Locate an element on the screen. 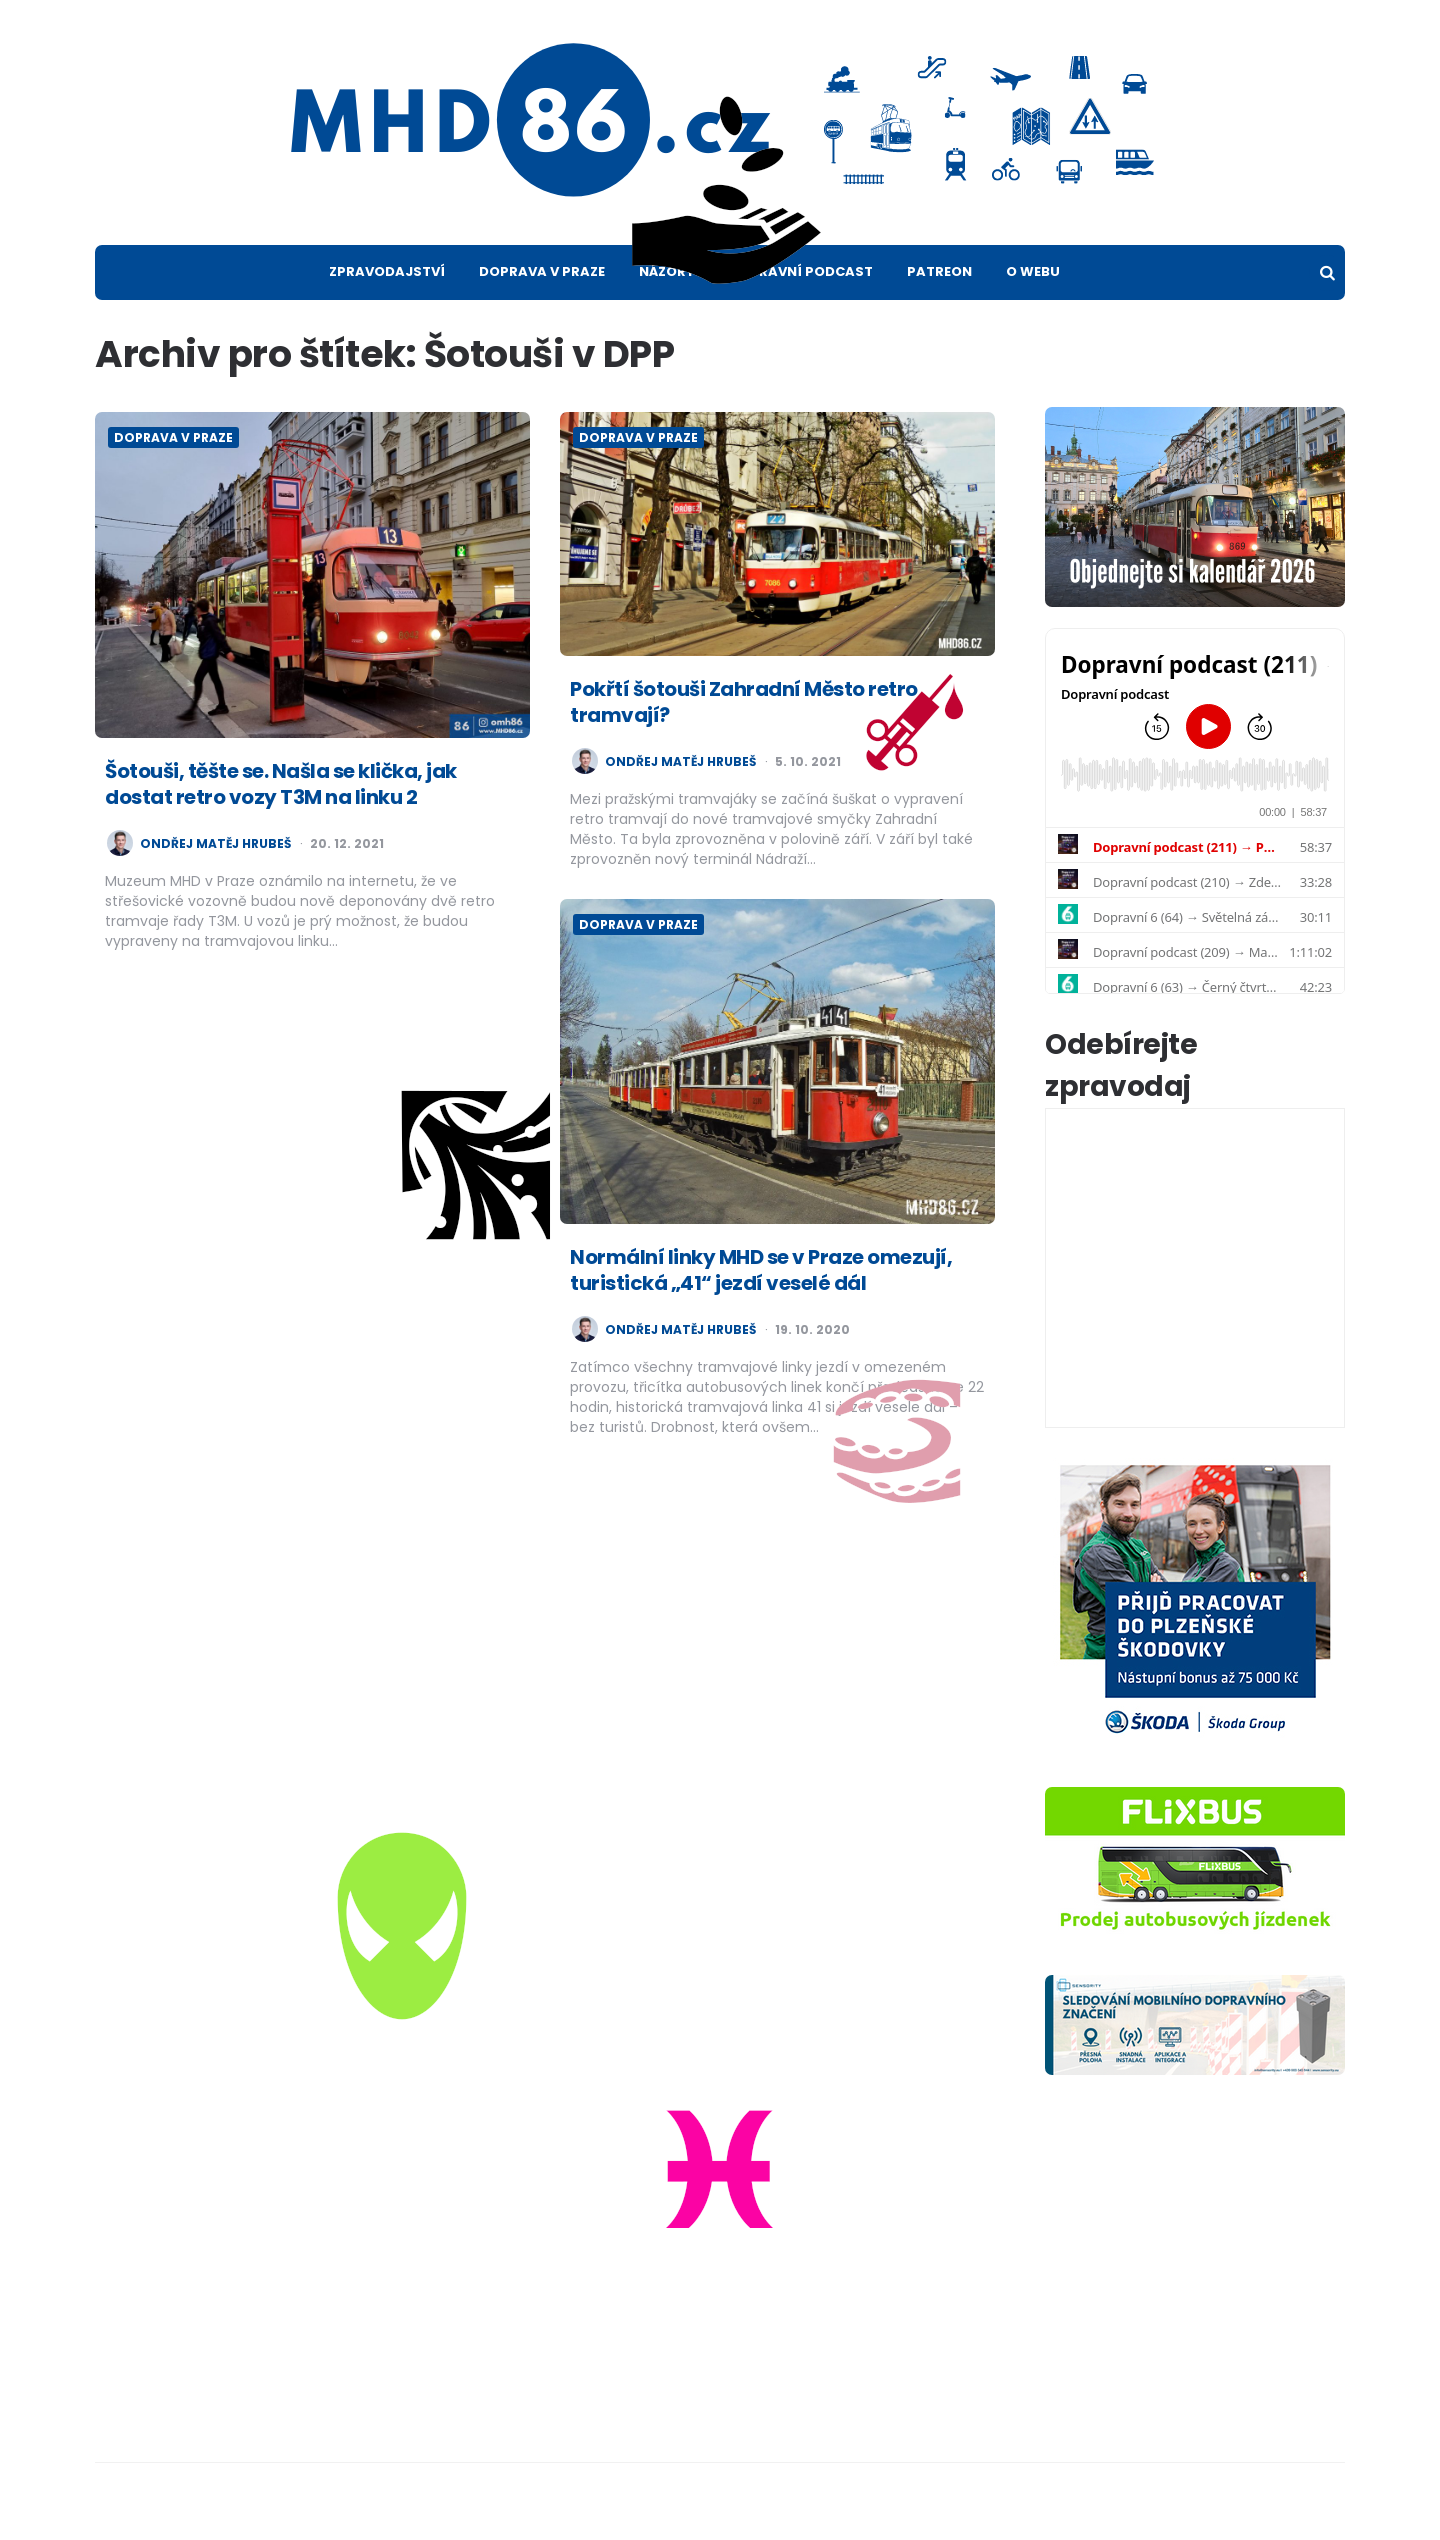  receive a payment or funds is located at coordinates (726, 189).